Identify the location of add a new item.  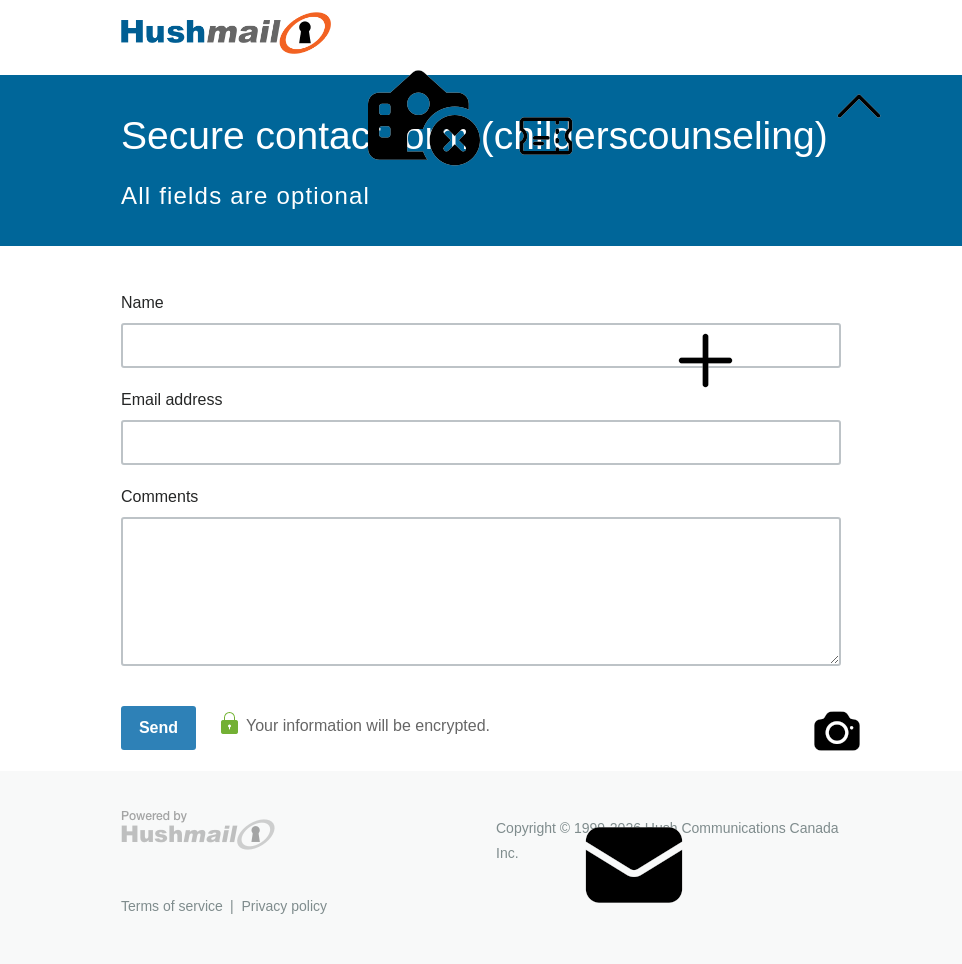
(705, 360).